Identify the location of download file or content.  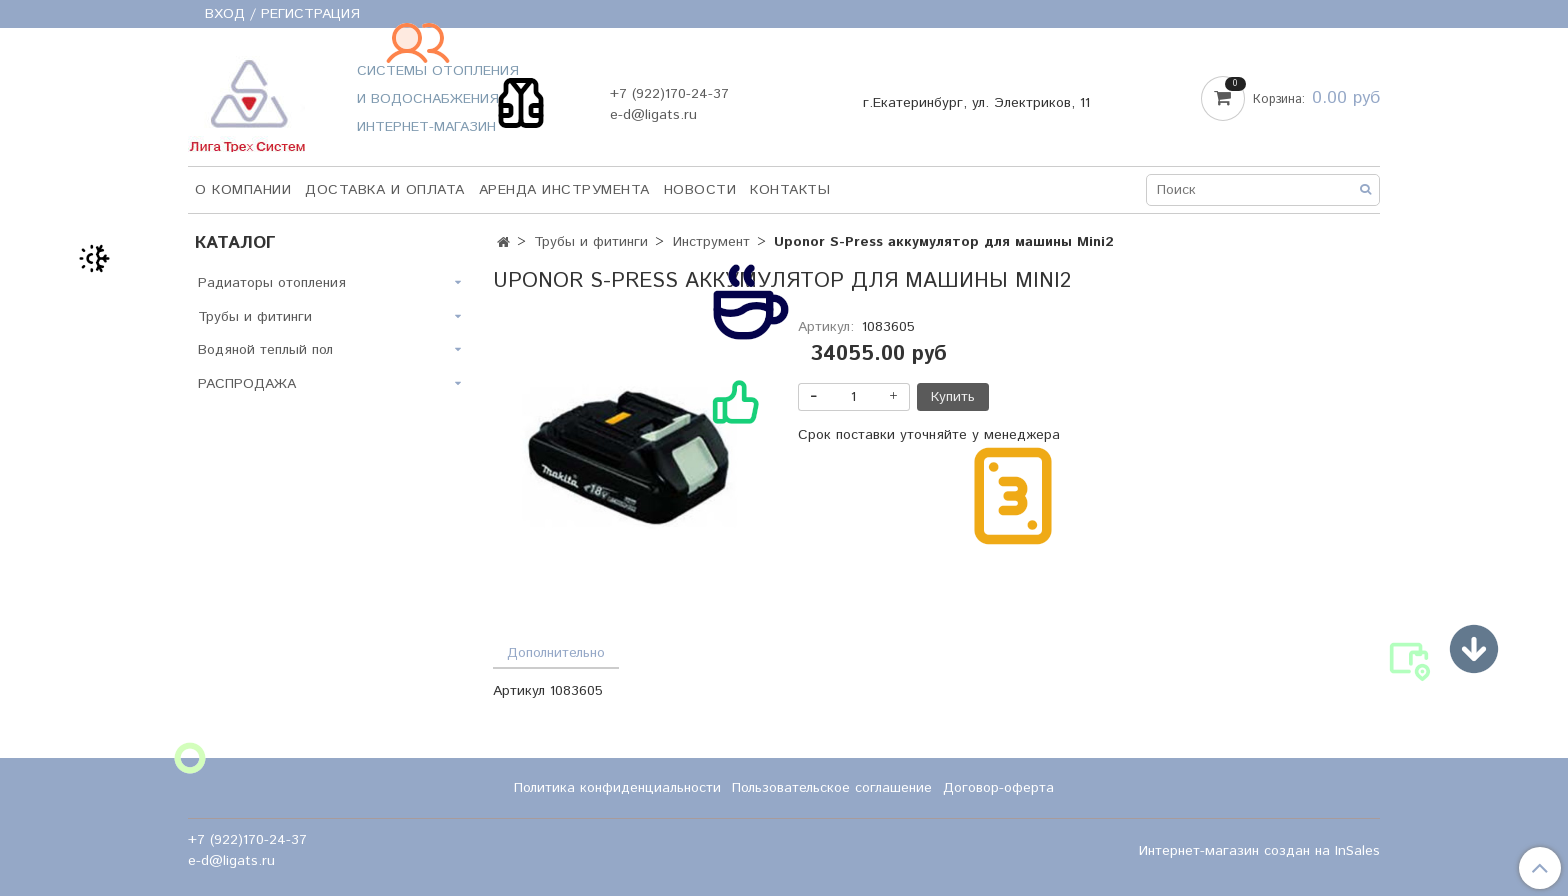
(1474, 649).